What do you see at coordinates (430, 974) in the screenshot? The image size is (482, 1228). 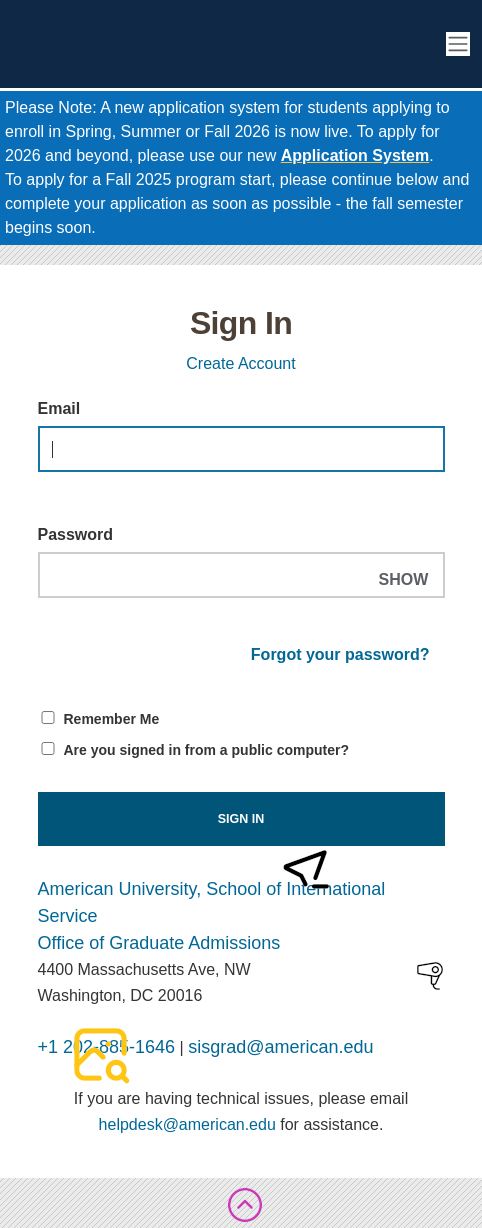 I see `hair styling or salon services` at bounding box center [430, 974].